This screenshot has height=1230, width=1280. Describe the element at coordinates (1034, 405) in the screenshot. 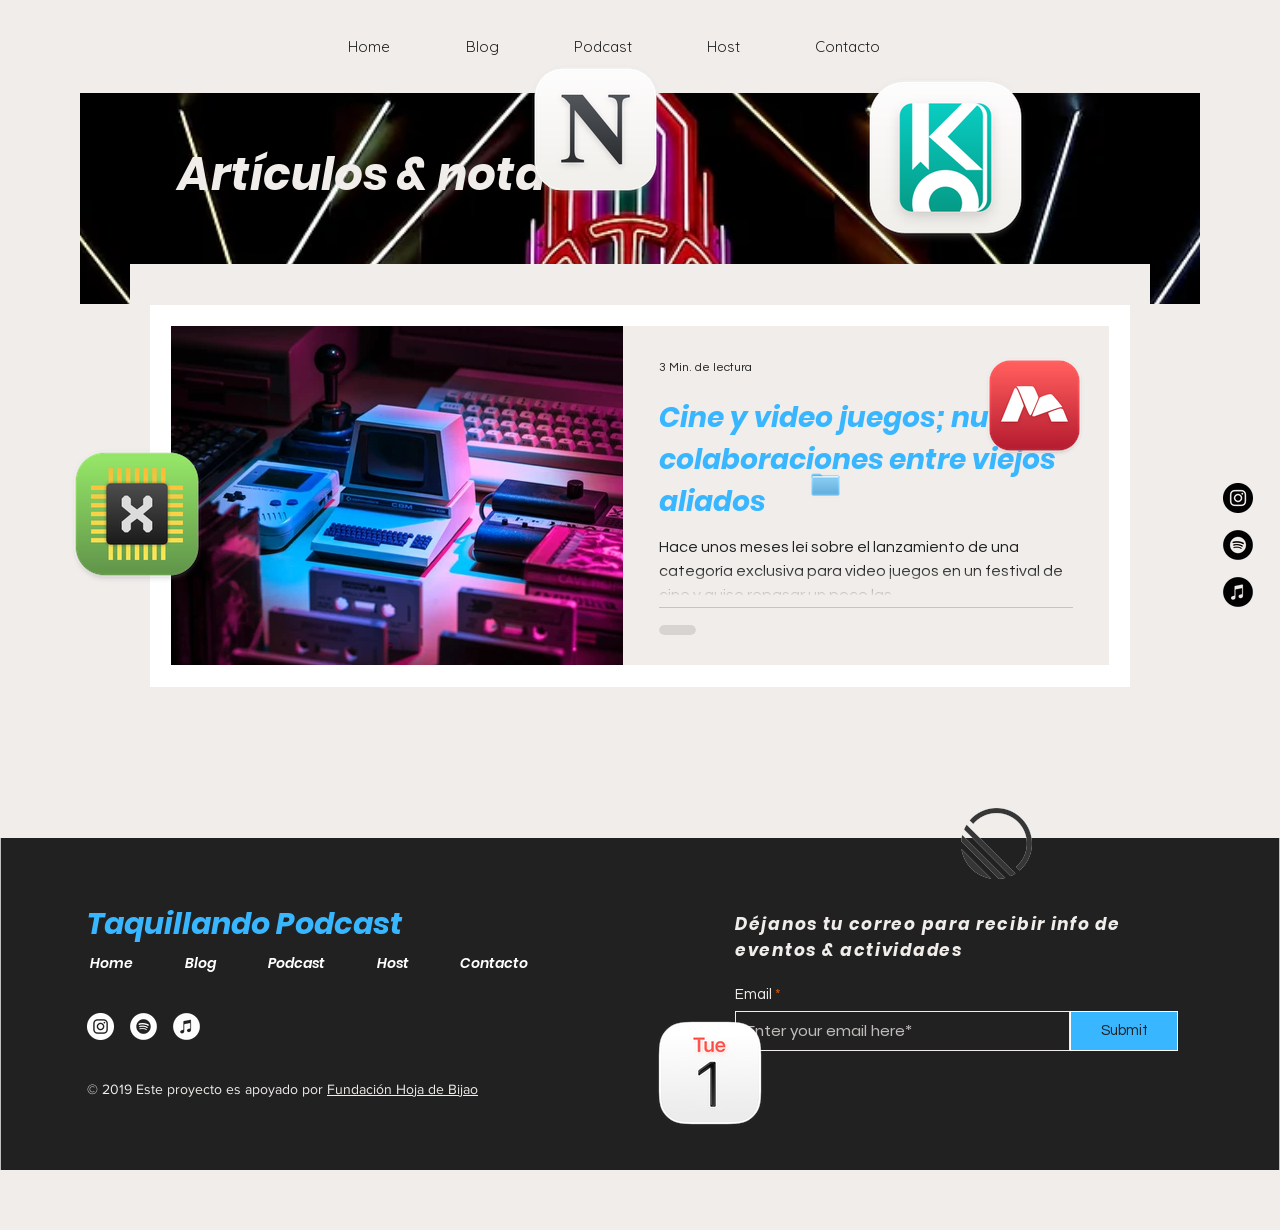

I see `open master pdf editor application` at that location.